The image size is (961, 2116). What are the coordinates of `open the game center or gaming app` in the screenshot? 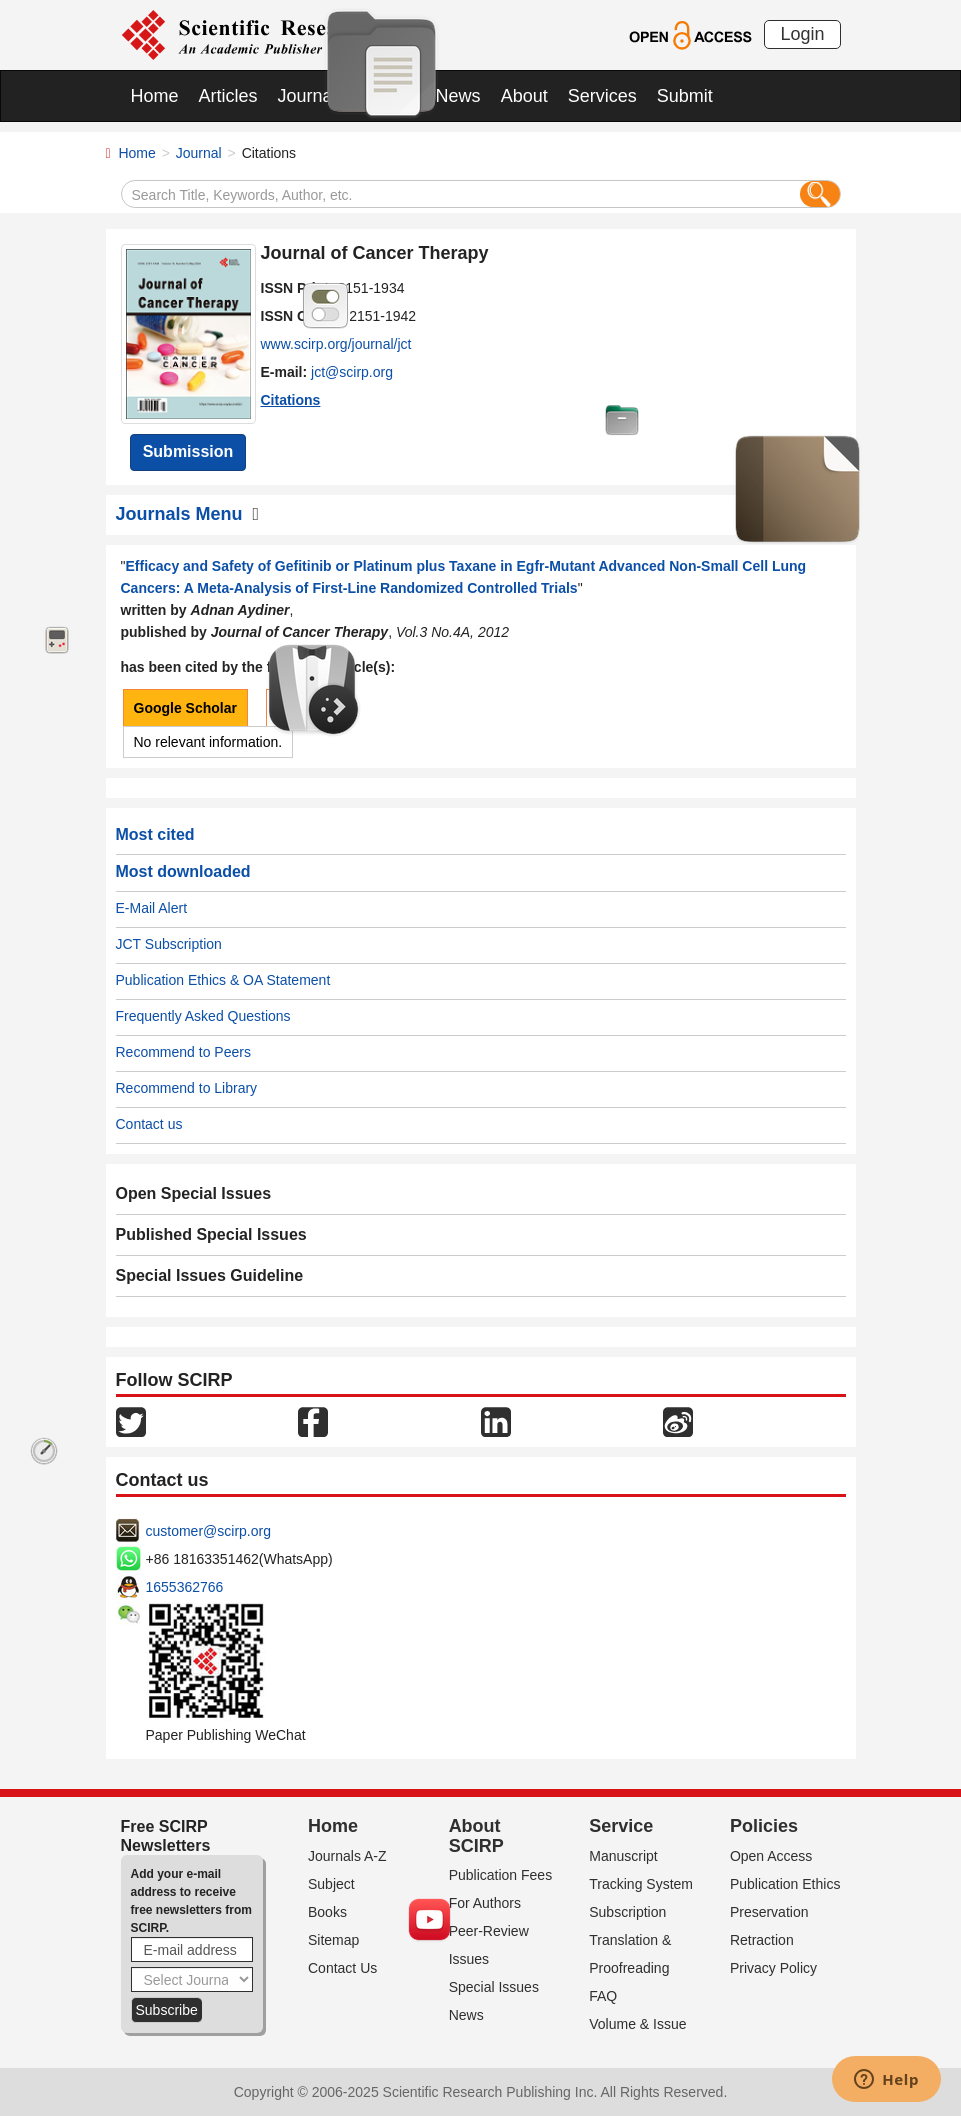 It's located at (57, 640).